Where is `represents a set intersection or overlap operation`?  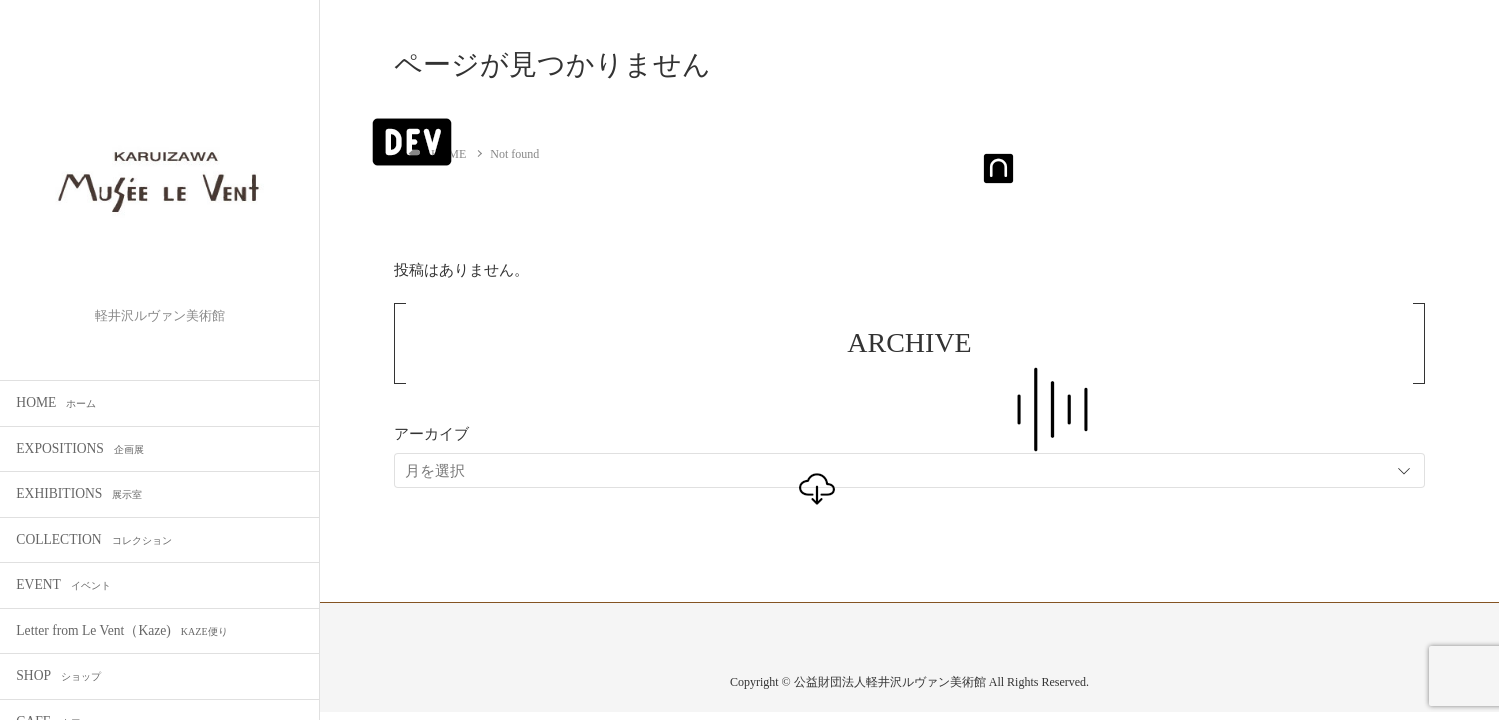
represents a set intersection or overlap operation is located at coordinates (998, 168).